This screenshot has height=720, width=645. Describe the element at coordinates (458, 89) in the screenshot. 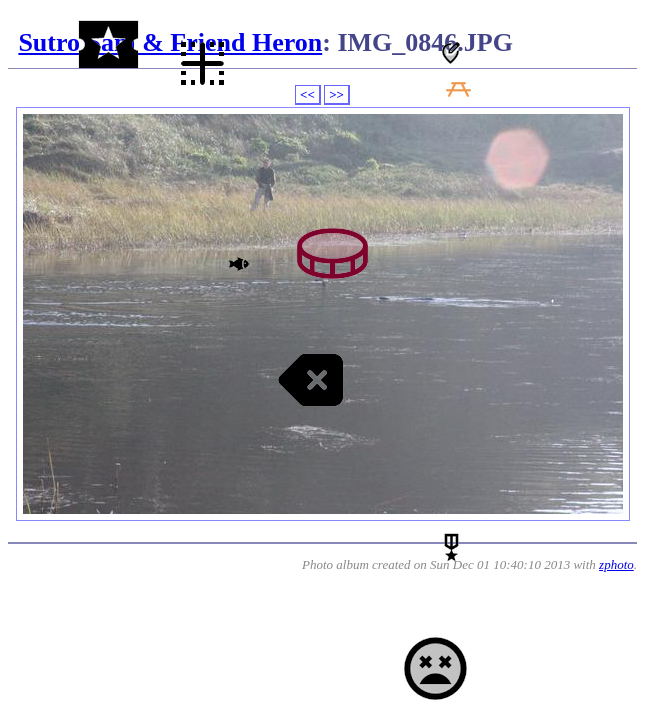

I see `find nearby picnic areas` at that location.